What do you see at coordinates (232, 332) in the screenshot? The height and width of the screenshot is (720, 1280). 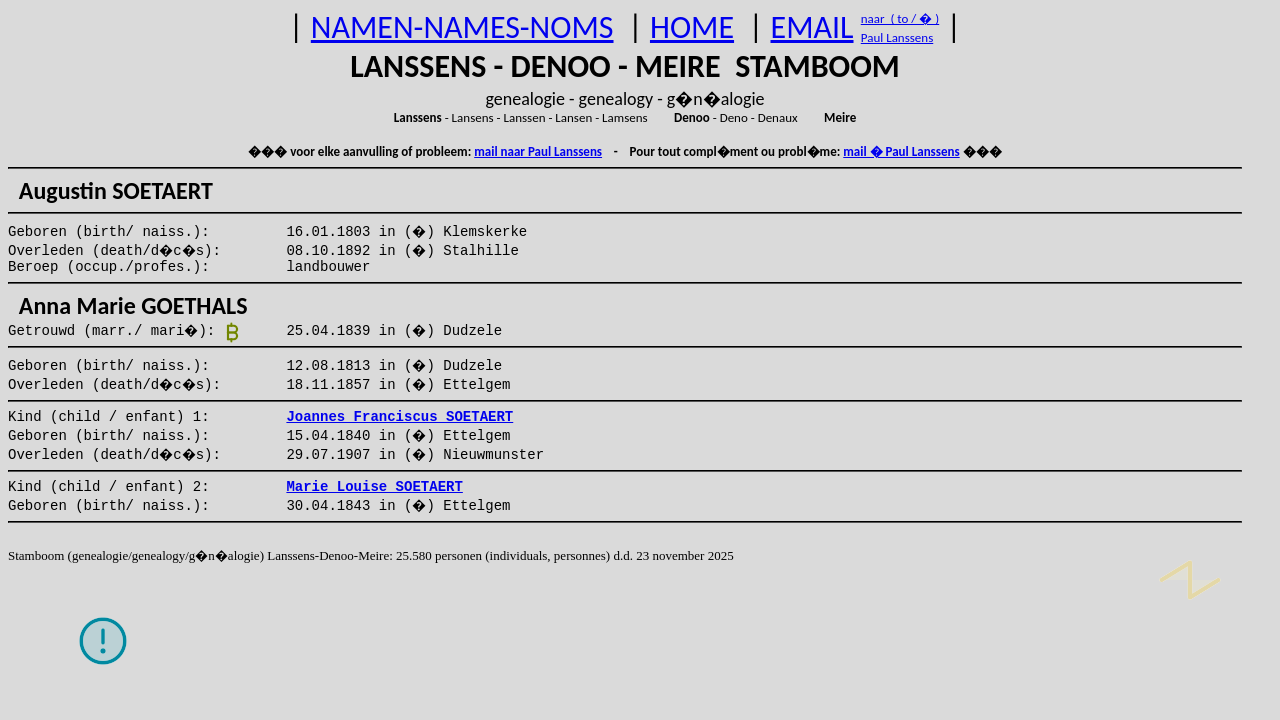 I see `indicates Thai baht currency` at bounding box center [232, 332].